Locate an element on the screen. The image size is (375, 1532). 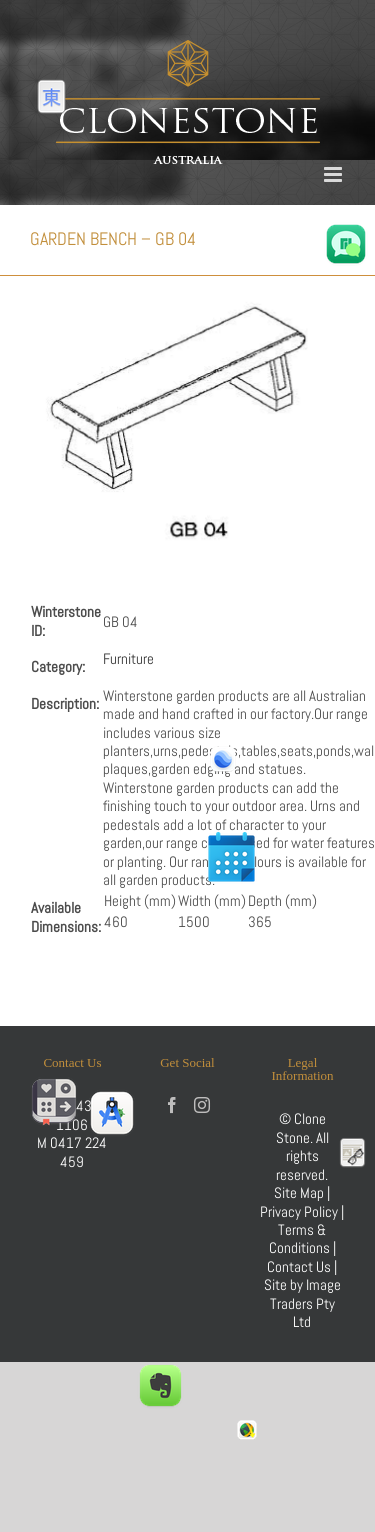
open google earth app is located at coordinates (223, 759).